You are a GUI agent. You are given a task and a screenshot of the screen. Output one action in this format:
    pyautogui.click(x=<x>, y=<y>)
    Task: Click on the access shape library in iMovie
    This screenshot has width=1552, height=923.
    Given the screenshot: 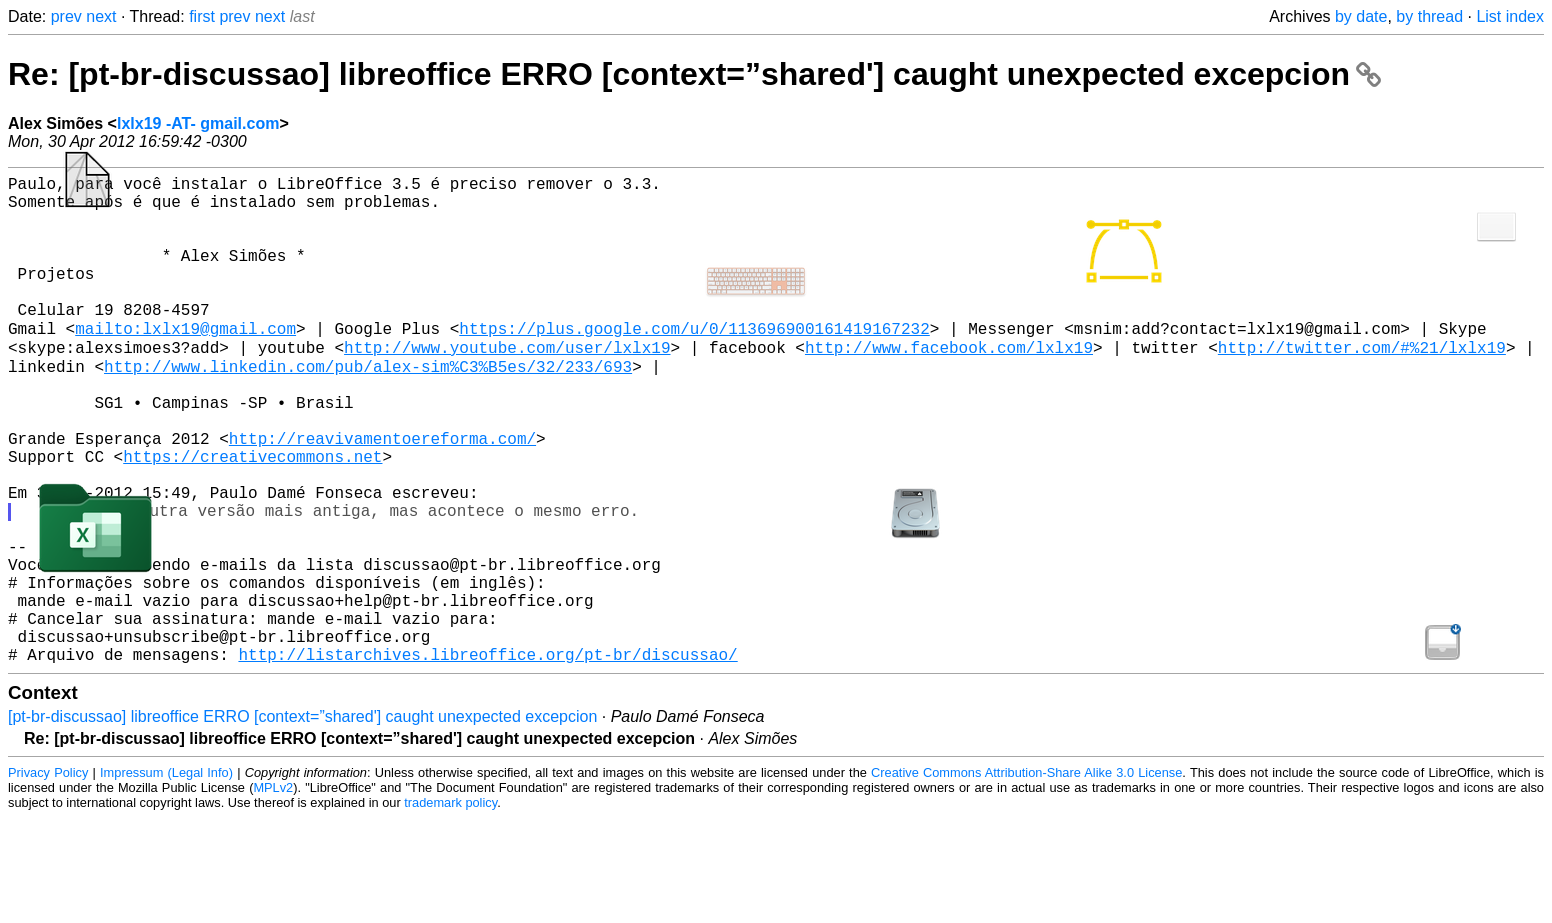 What is the action you would take?
    pyautogui.click(x=1124, y=251)
    